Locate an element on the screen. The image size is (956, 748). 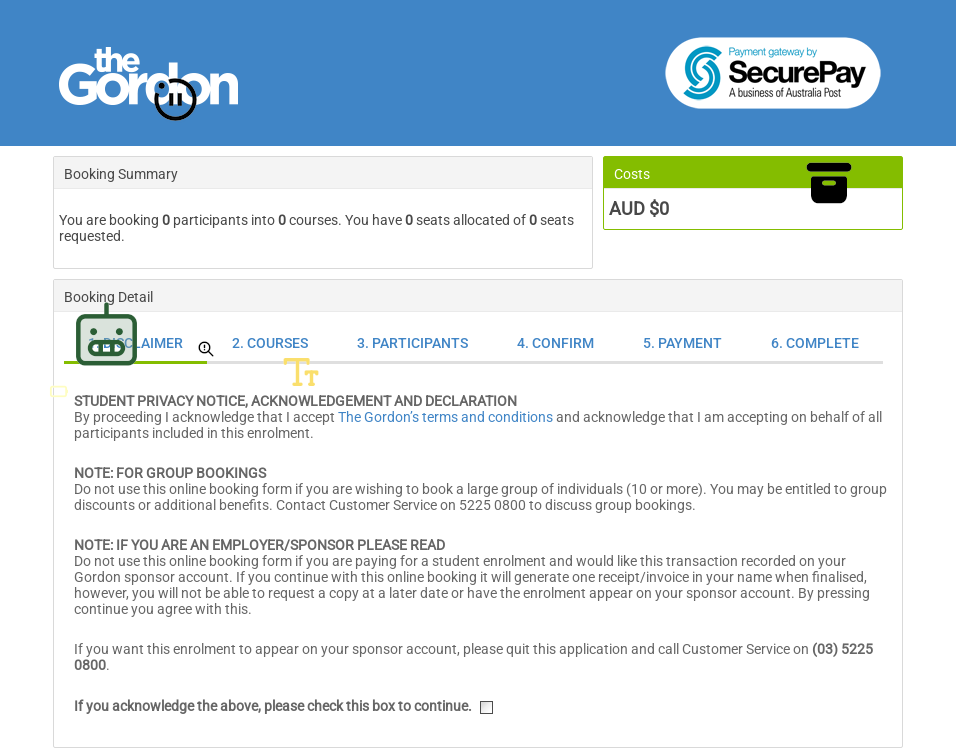
access AI assistant or chatbot is located at coordinates (106, 337).